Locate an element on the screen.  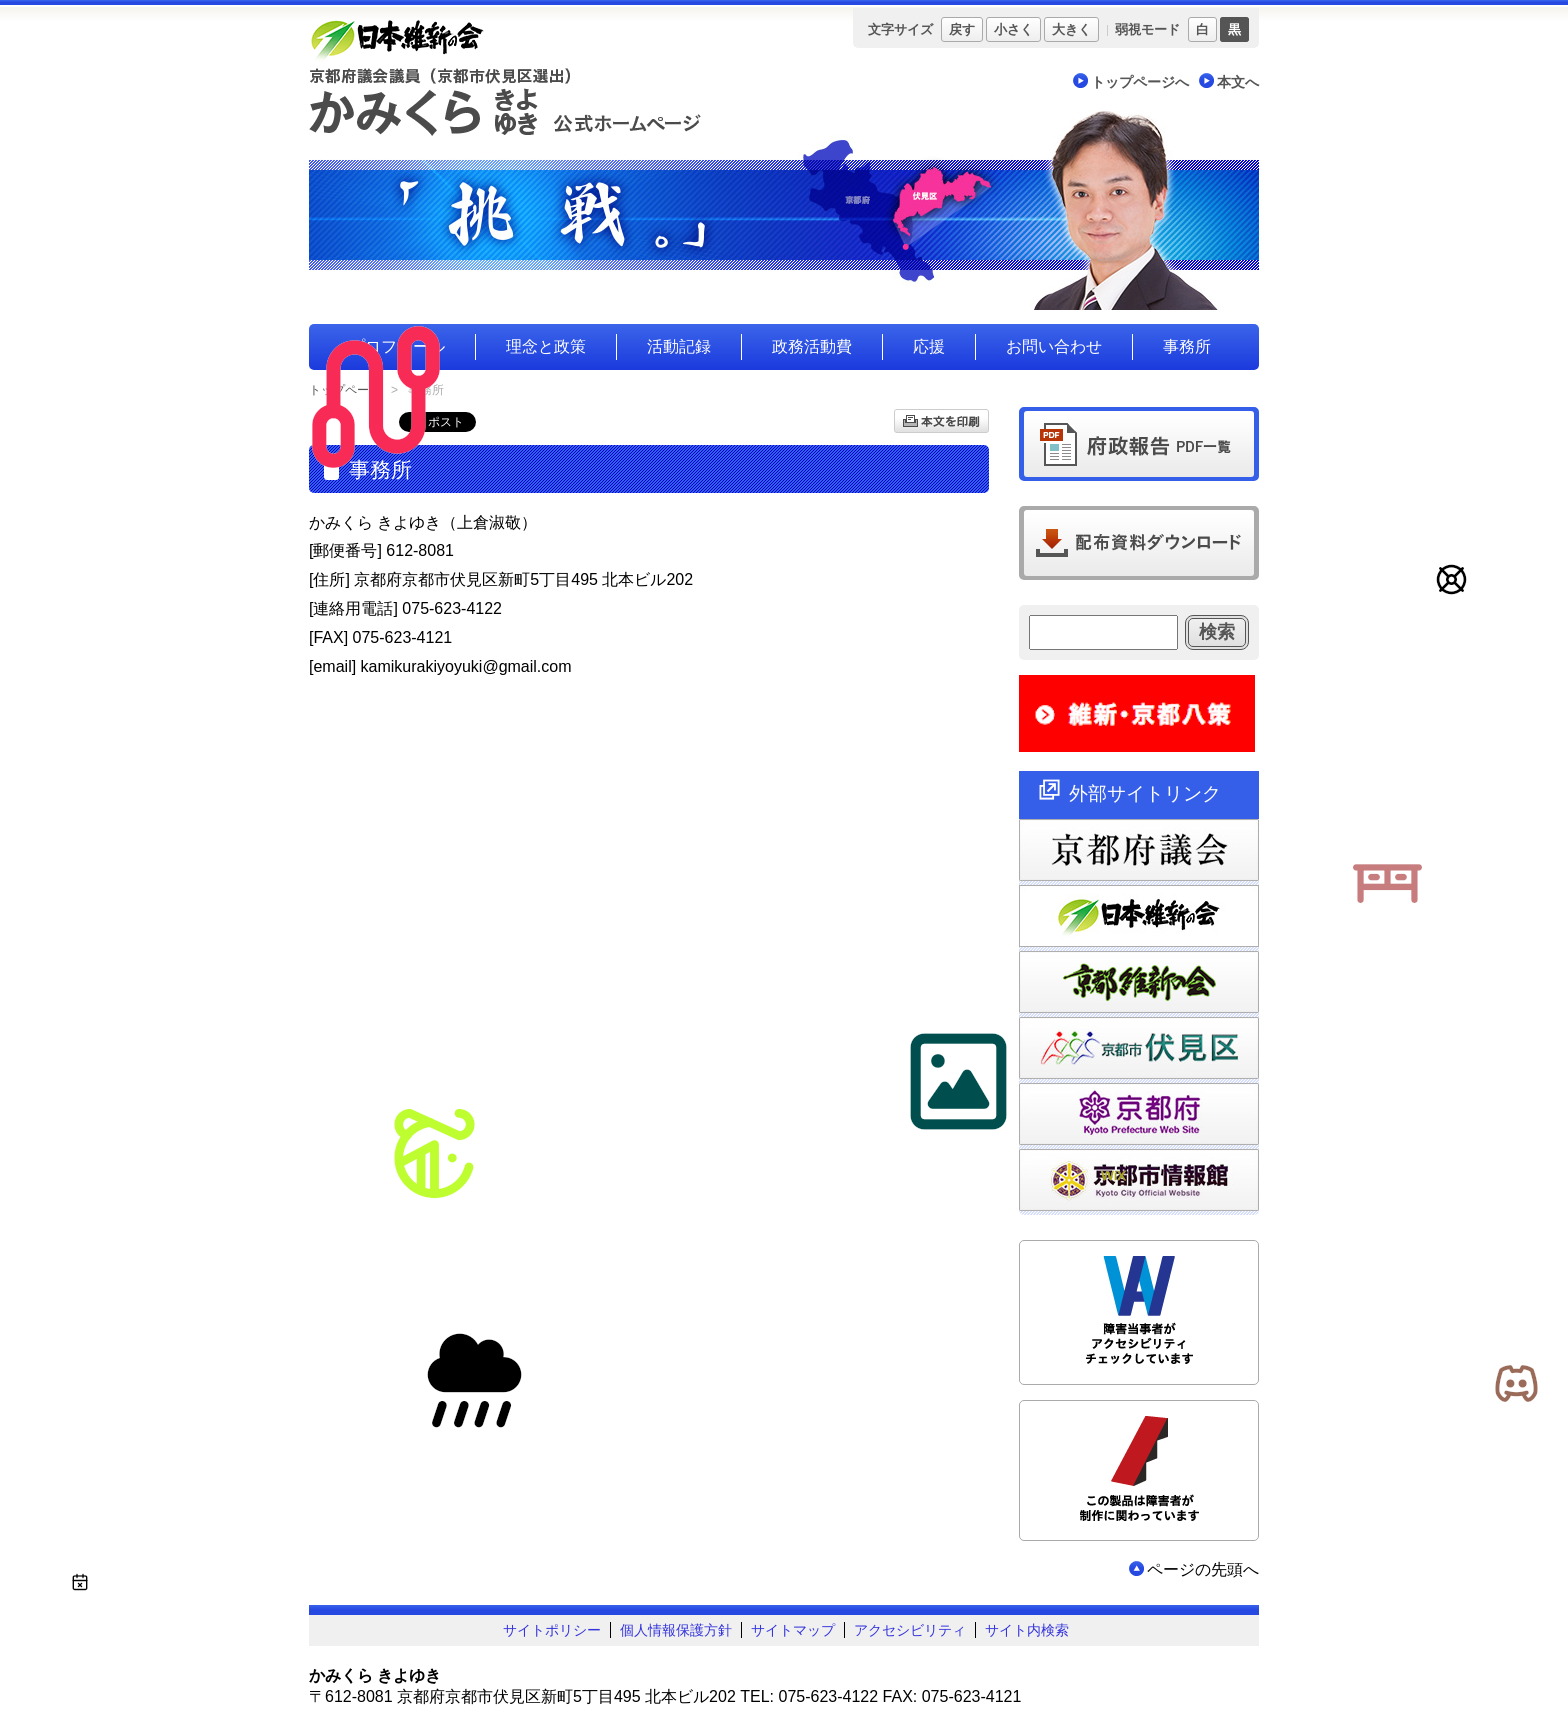
access jump rope workout or exercise is located at coordinates (376, 397).